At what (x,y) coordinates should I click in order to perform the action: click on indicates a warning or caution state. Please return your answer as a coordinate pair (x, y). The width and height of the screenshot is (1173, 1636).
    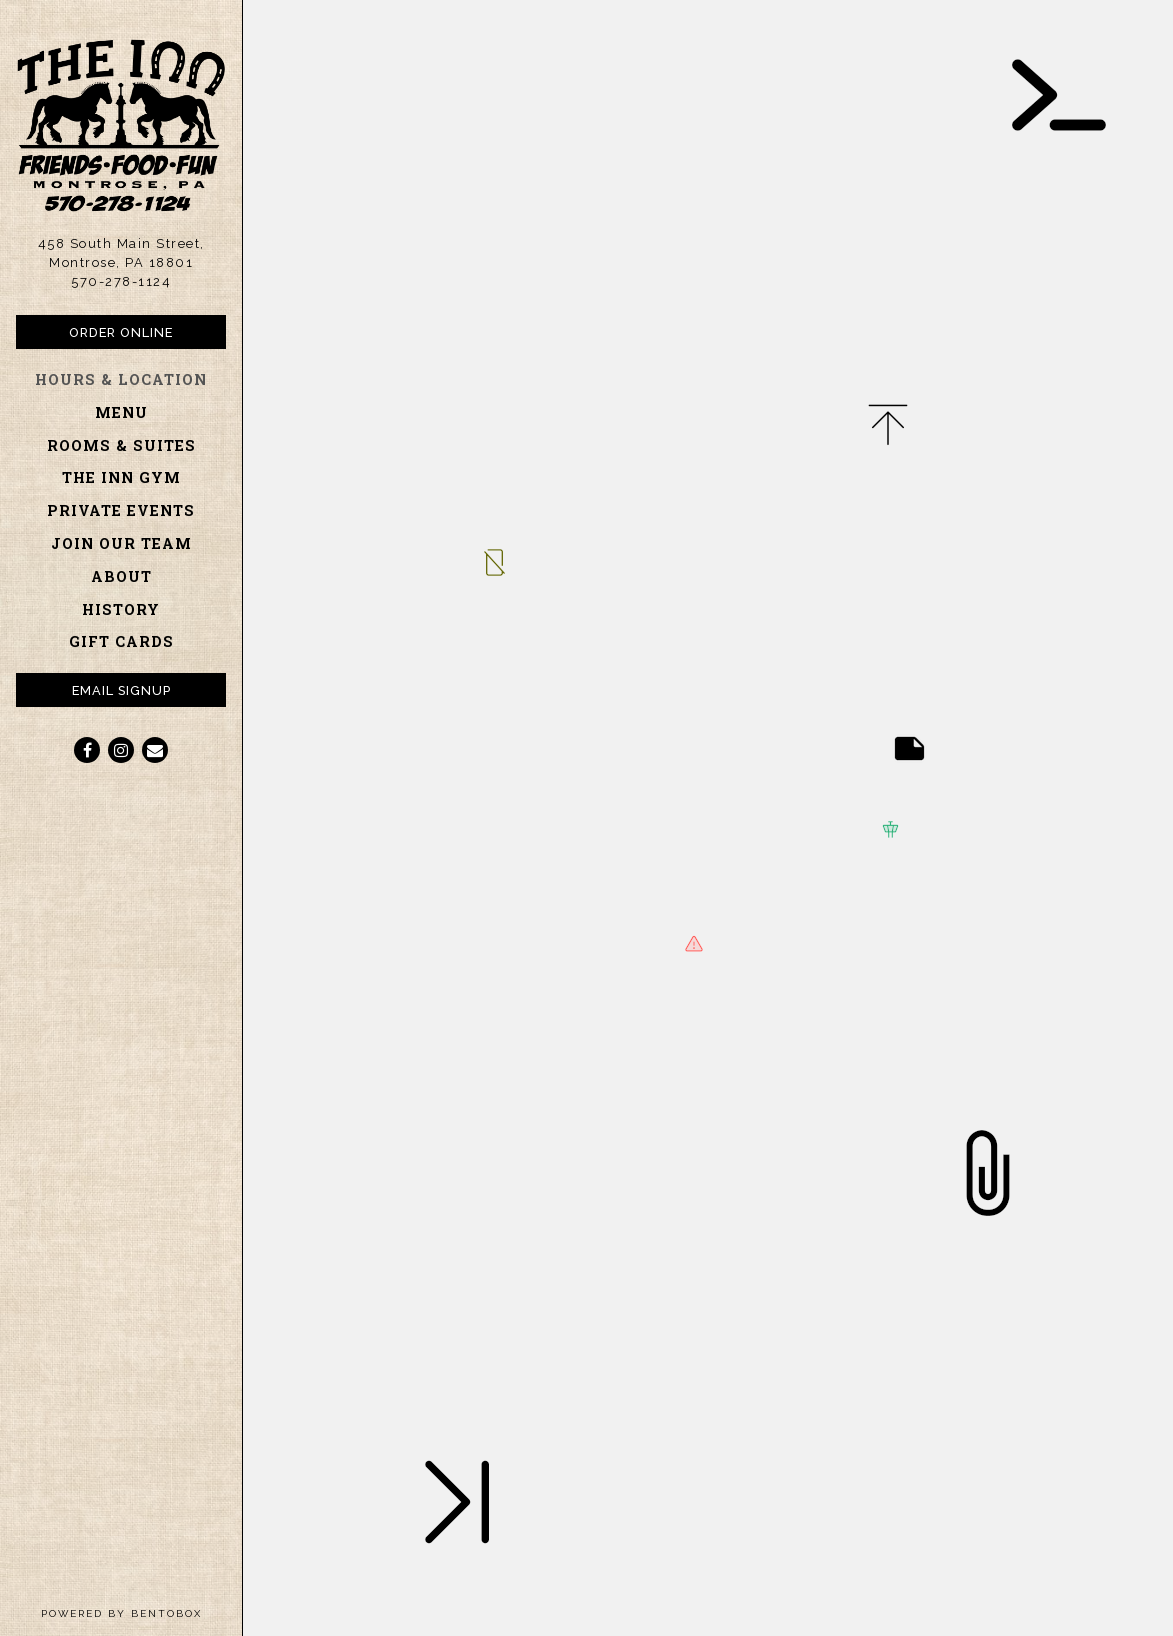
    Looking at the image, I should click on (694, 944).